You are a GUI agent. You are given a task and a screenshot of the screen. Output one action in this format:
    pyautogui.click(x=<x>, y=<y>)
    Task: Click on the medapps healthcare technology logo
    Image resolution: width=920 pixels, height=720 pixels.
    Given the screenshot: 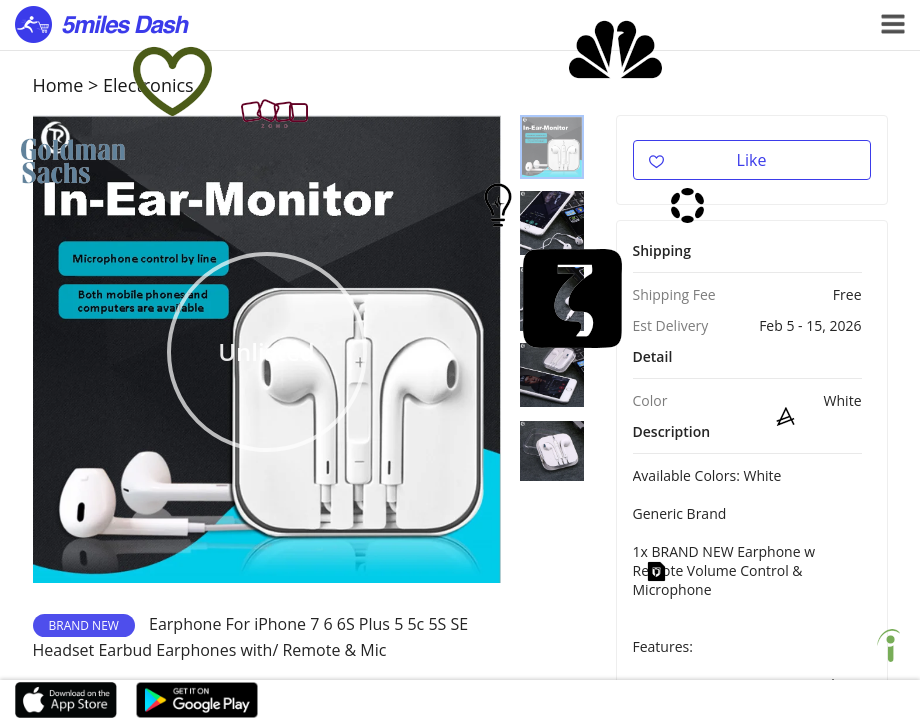 What is the action you would take?
    pyautogui.click(x=498, y=205)
    